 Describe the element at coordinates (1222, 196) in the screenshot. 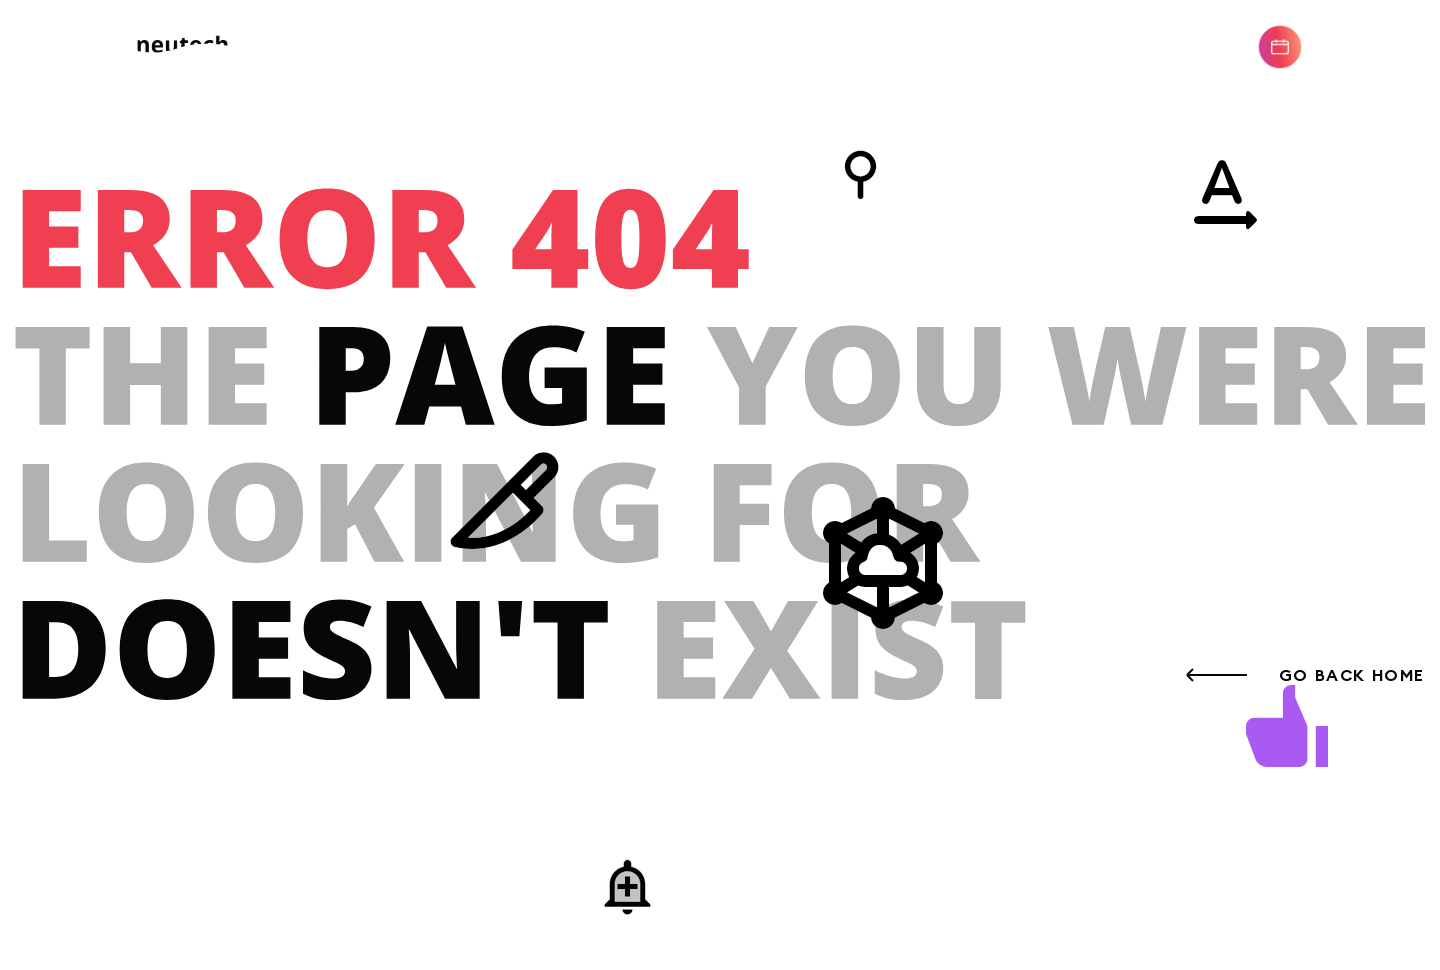

I see `set text to horizontal orientation` at that location.